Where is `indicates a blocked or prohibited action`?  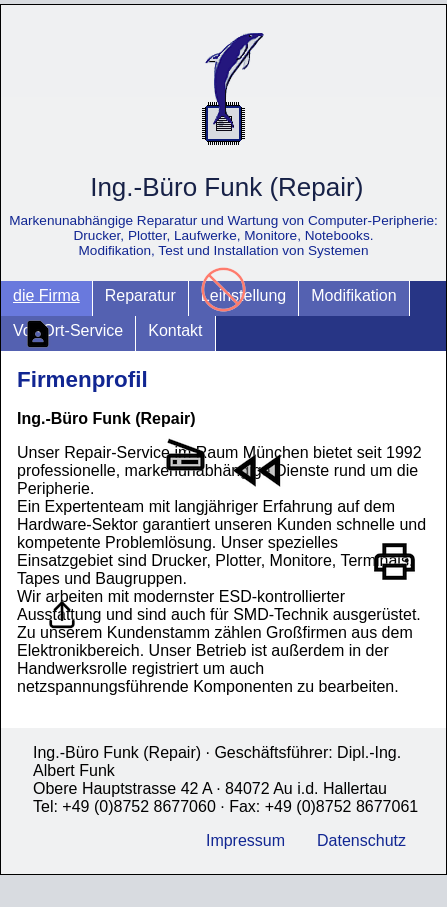
indicates a blocked or prohibited action is located at coordinates (223, 289).